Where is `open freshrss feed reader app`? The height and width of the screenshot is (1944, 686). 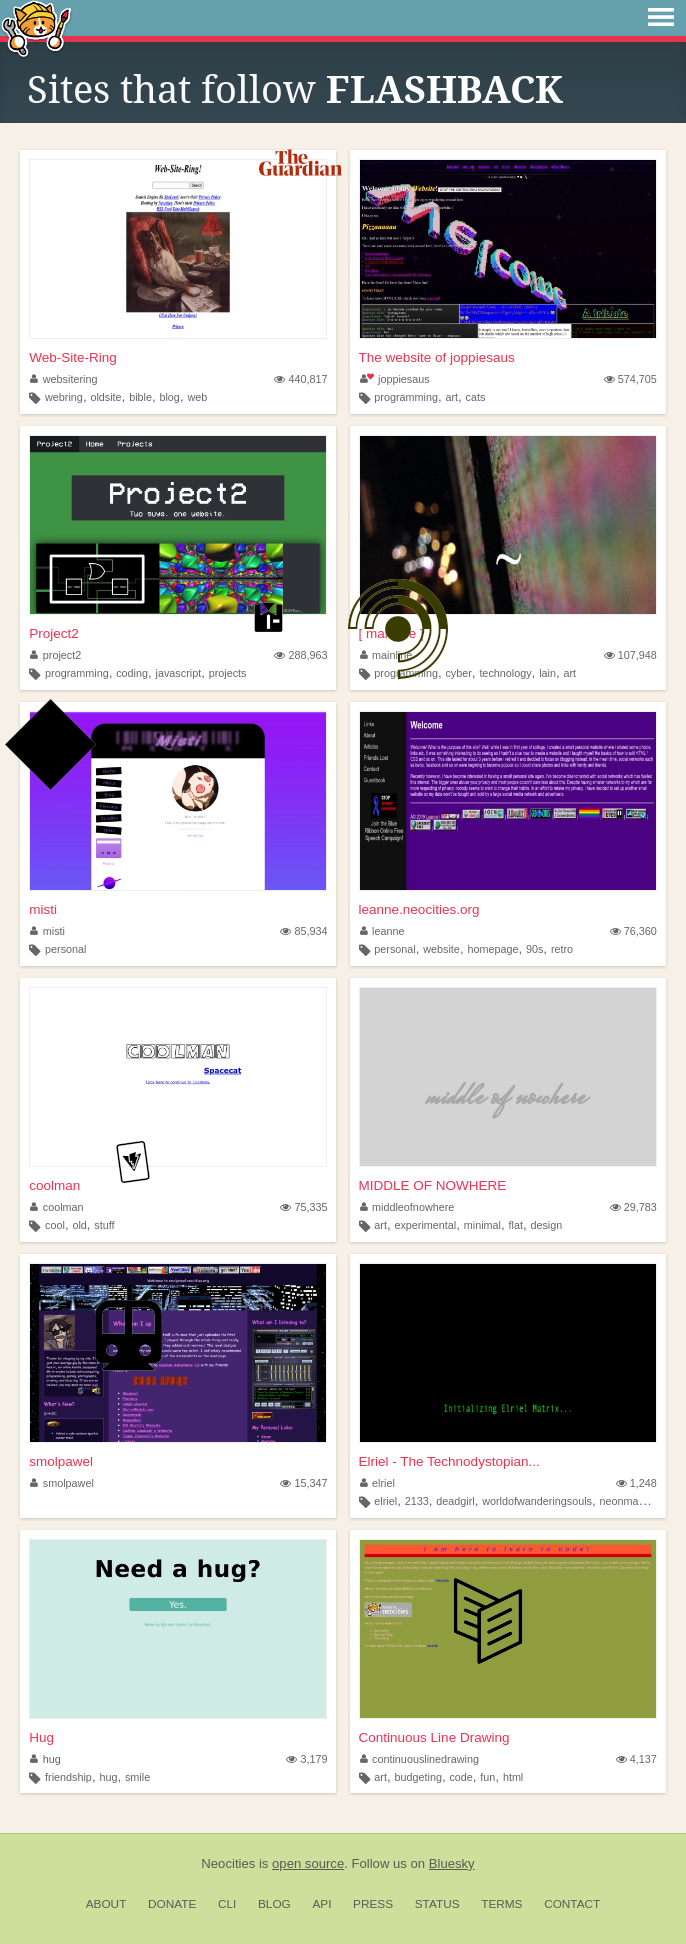 open freshrss feed reader app is located at coordinates (398, 629).